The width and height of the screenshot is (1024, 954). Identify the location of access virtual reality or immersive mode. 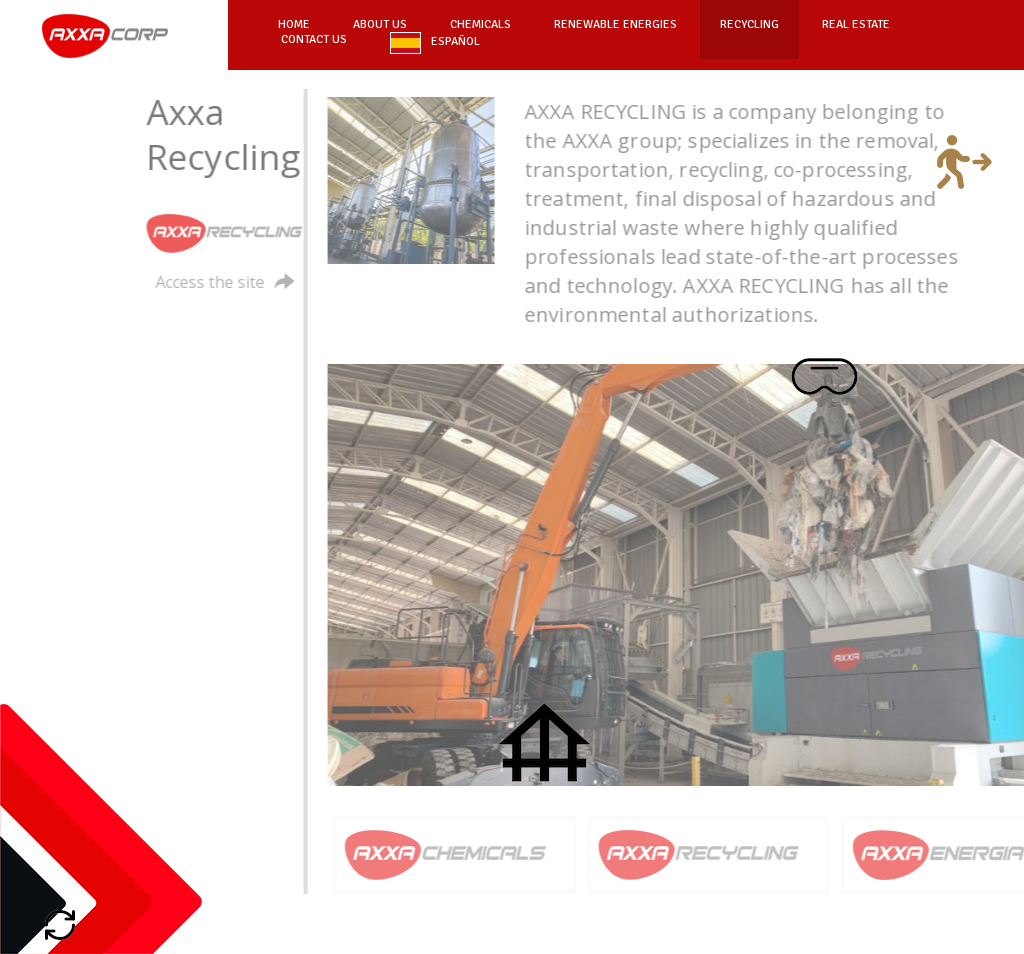
(824, 376).